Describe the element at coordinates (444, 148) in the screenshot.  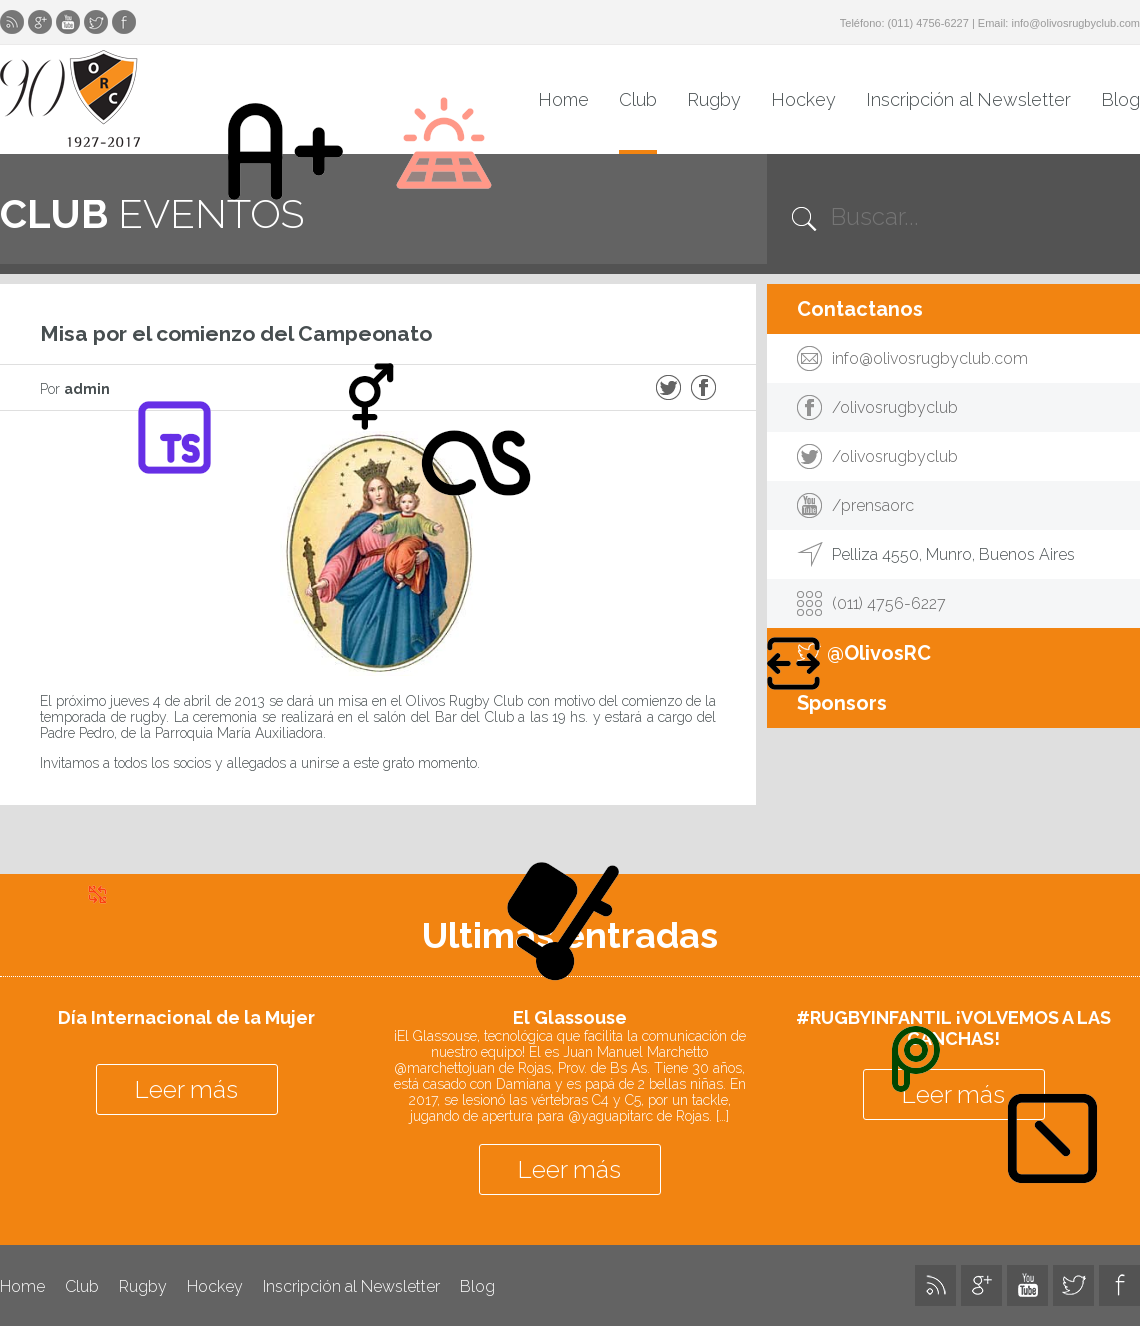
I see `access solar energy settings` at that location.